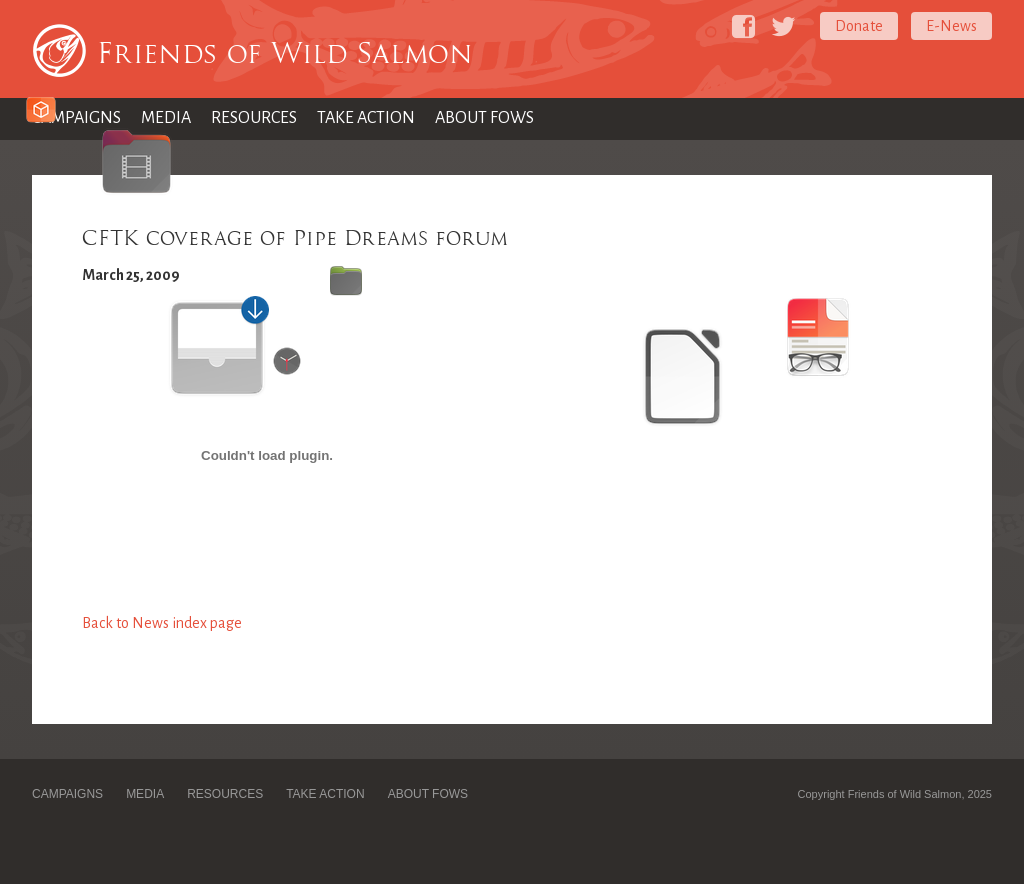  What do you see at coordinates (287, 361) in the screenshot?
I see `open the clocks application` at bounding box center [287, 361].